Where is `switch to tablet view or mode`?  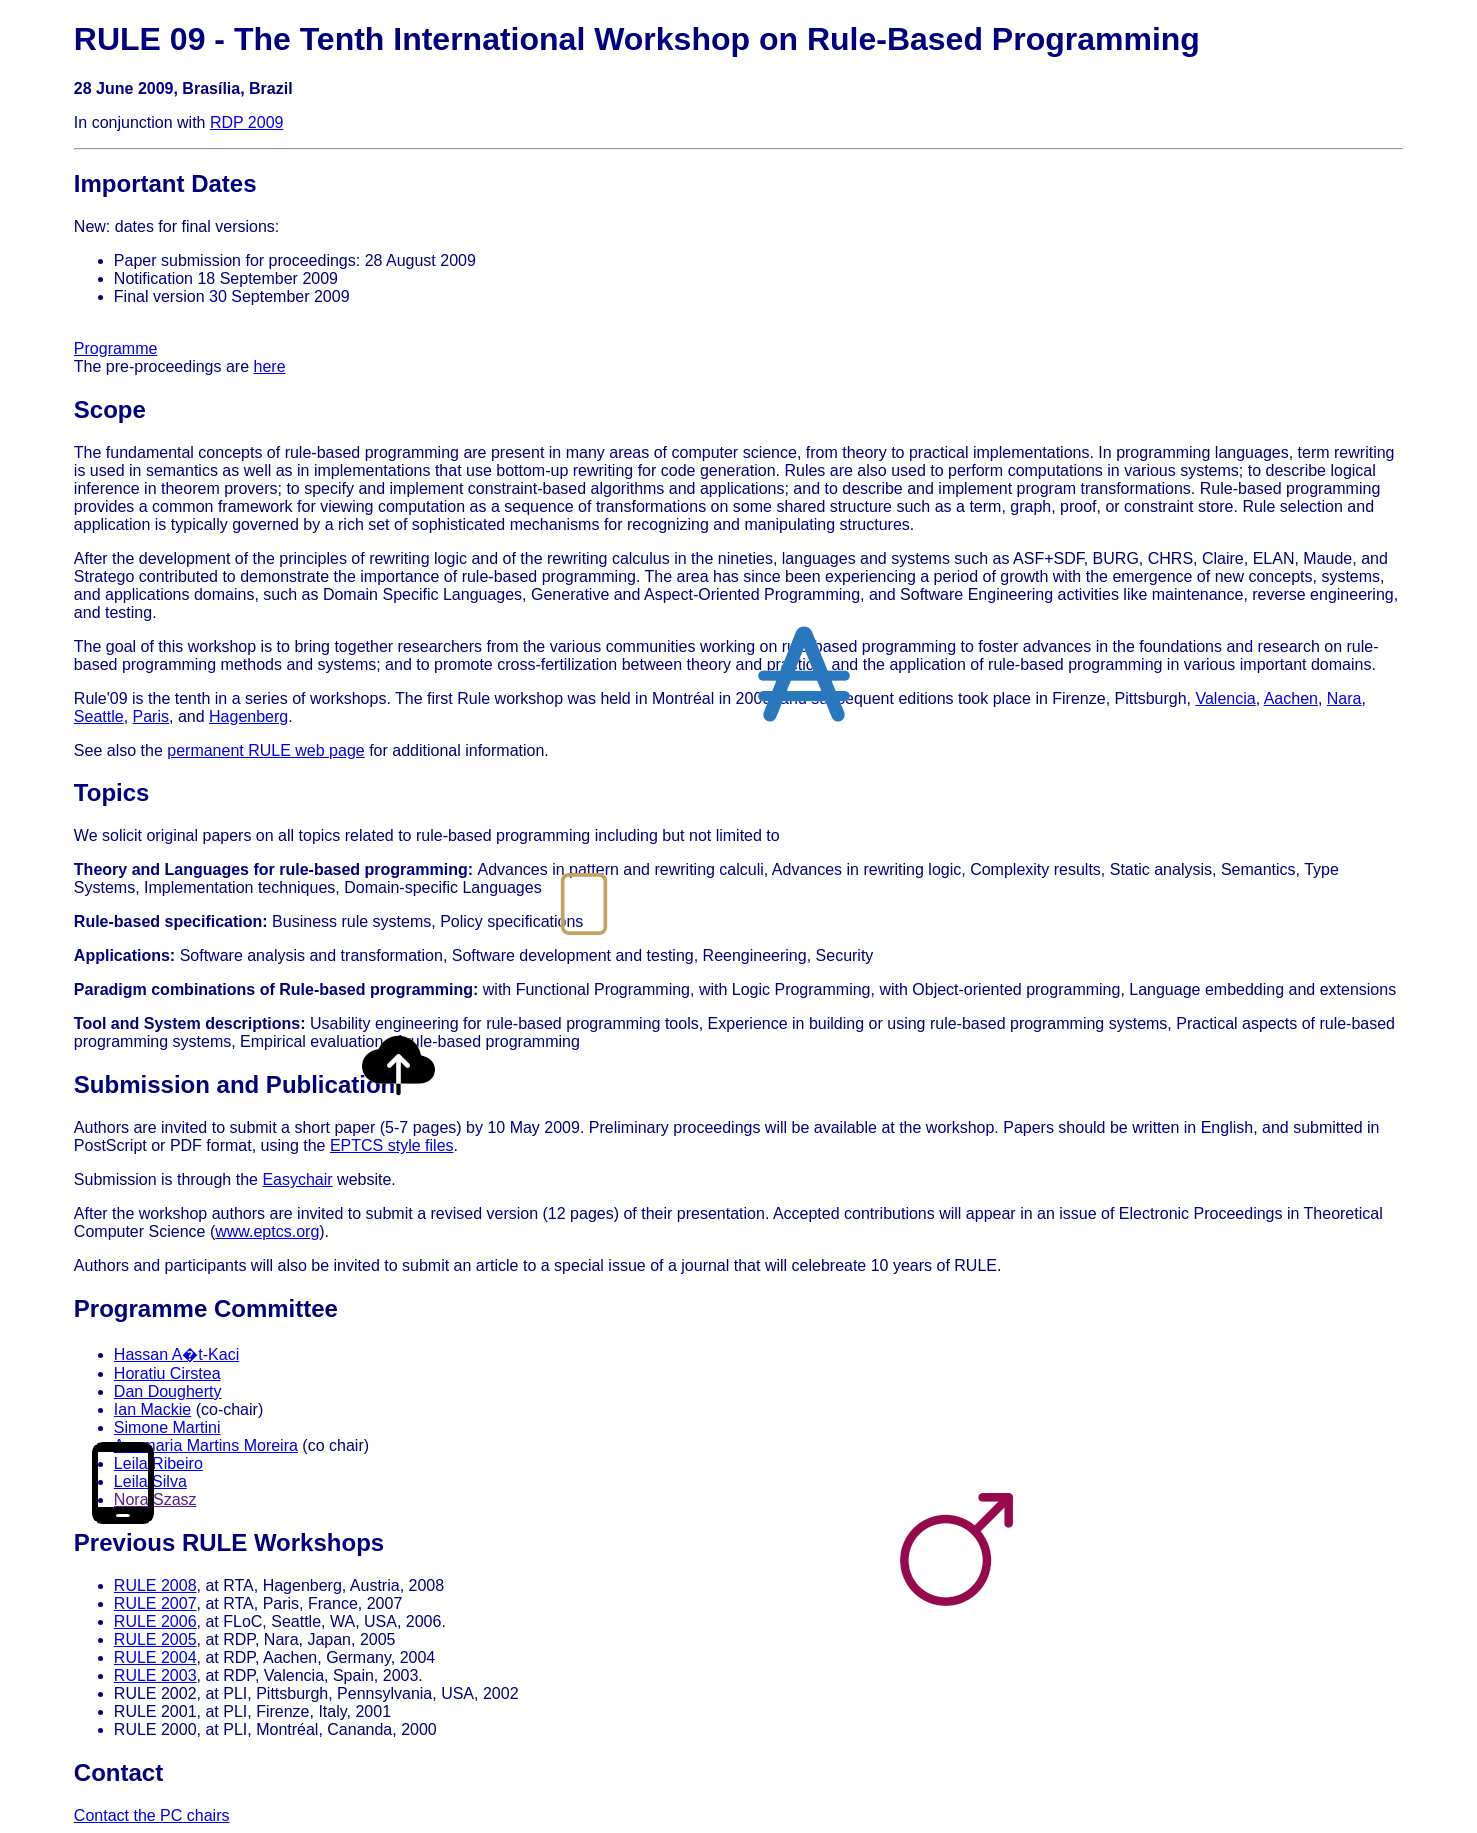
switch to tablet view or mode is located at coordinates (123, 1483).